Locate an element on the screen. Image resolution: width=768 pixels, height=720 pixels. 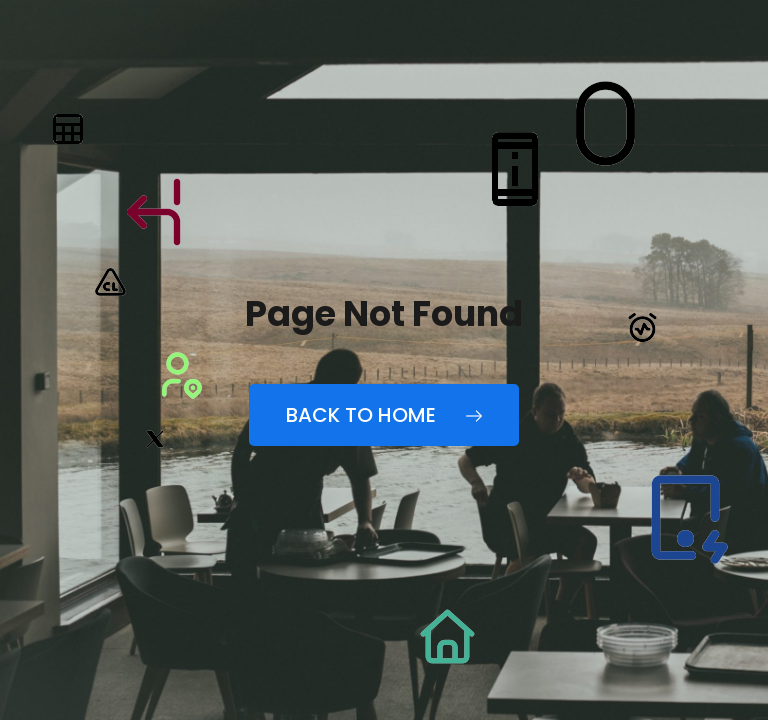
view average alarm or alert statistics is located at coordinates (642, 327).